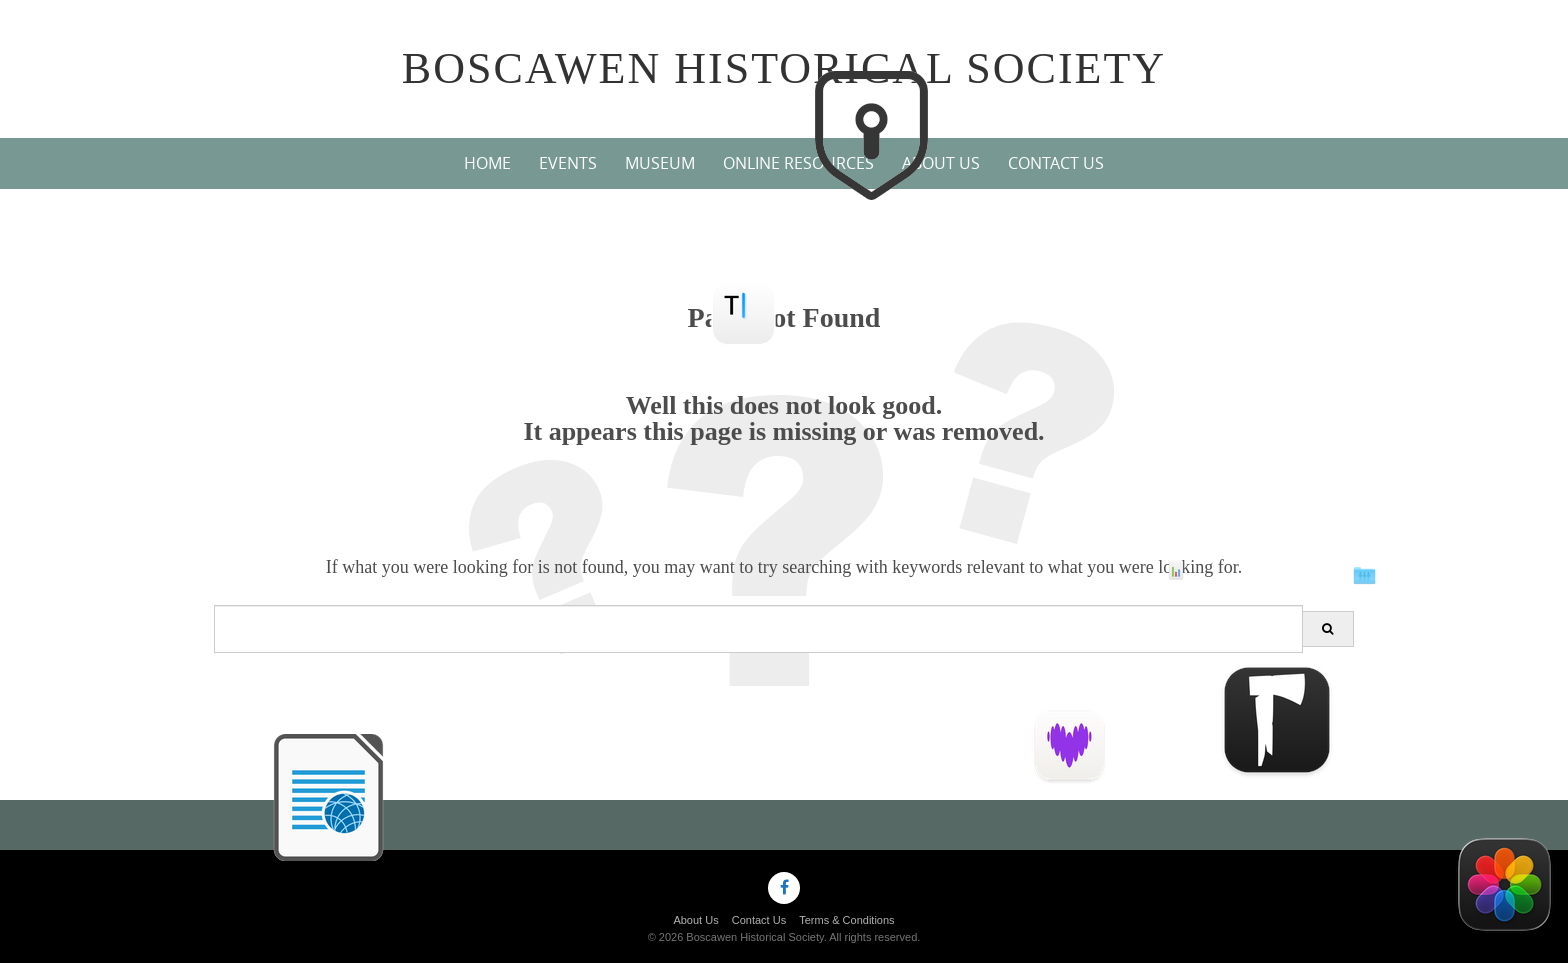 This screenshot has height=963, width=1568. What do you see at coordinates (1277, 720) in the screenshot?
I see `launch The Long Dark game` at bounding box center [1277, 720].